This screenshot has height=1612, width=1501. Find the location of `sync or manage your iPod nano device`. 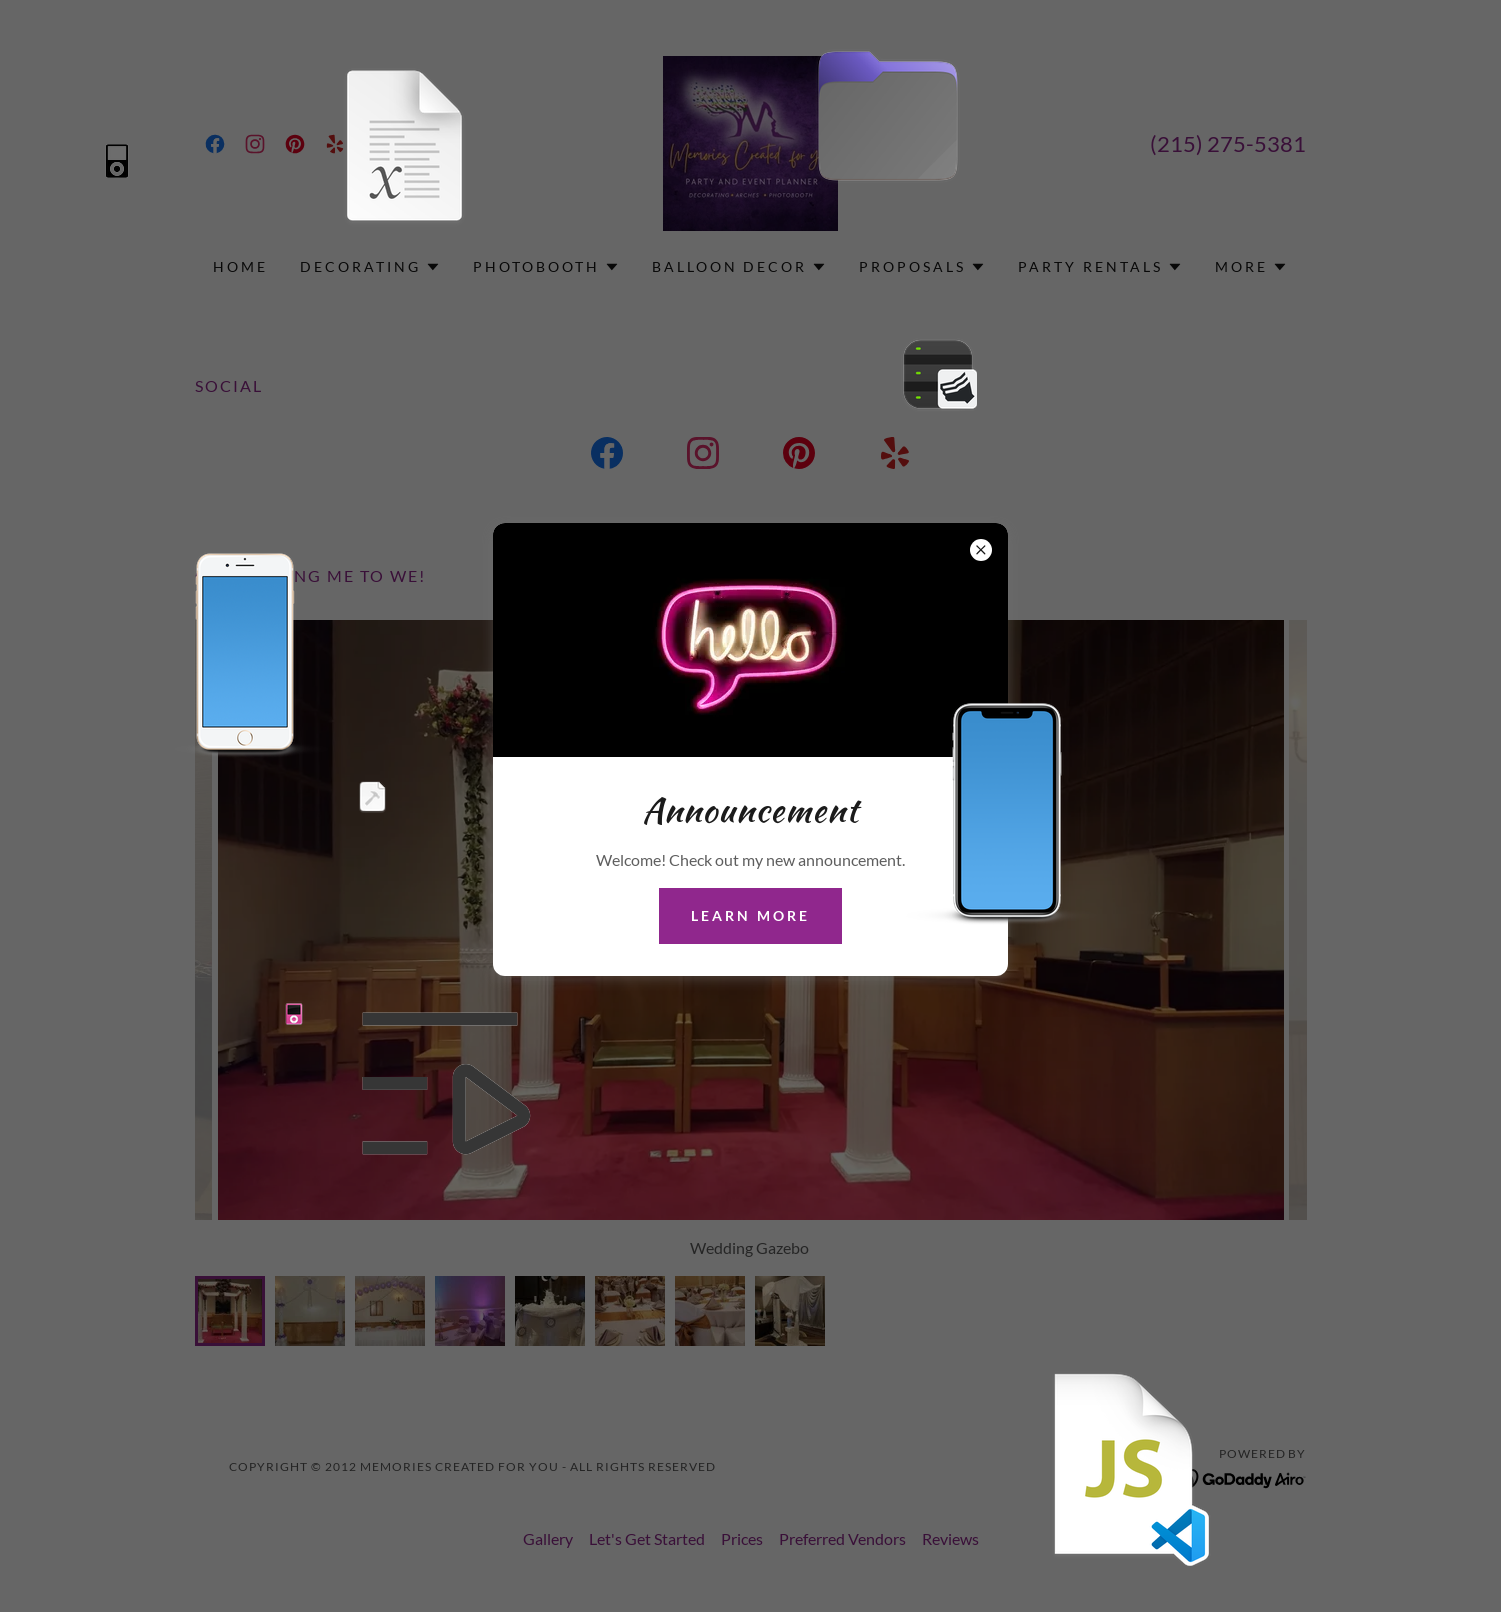

sync or manage your iPod nano device is located at coordinates (294, 1009).